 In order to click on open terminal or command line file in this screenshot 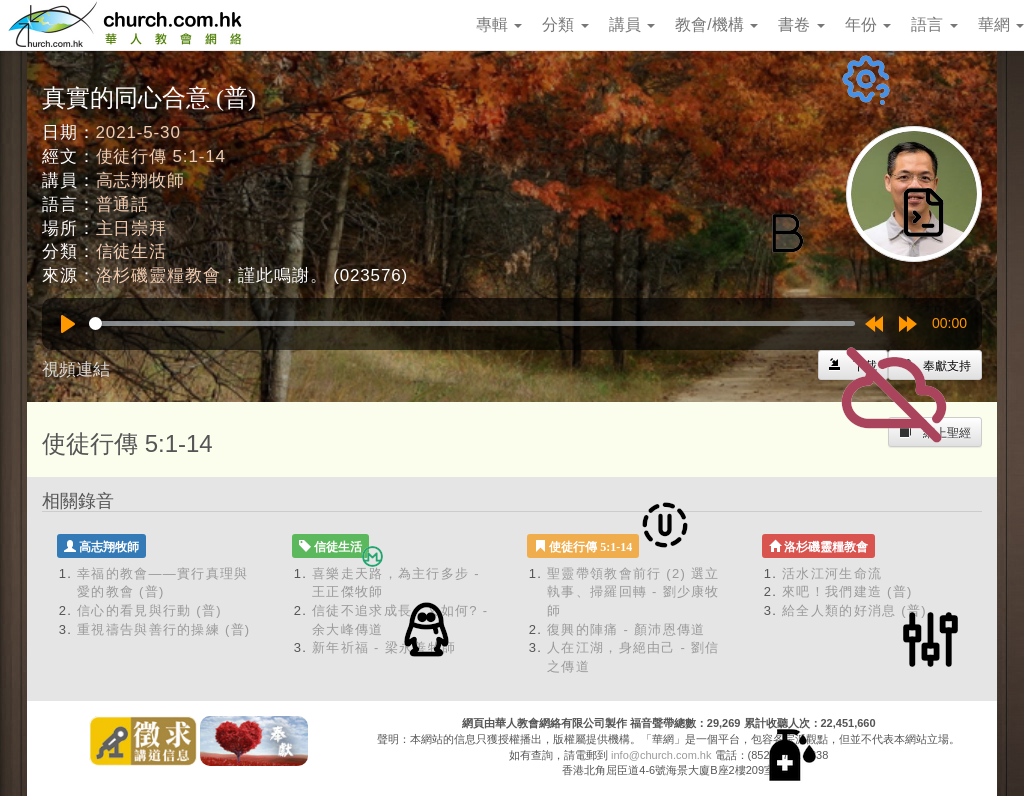, I will do `click(923, 212)`.